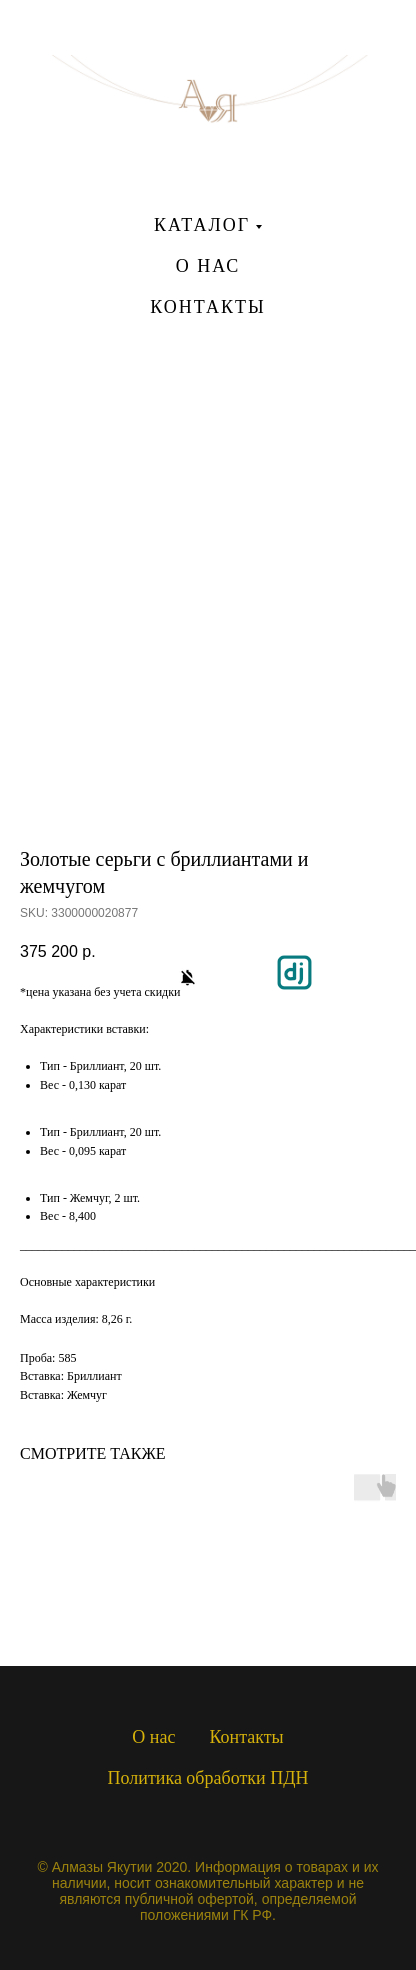 This screenshot has width=416, height=1970. What do you see at coordinates (294, 972) in the screenshot?
I see `django web framework logo` at bounding box center [294, 972].